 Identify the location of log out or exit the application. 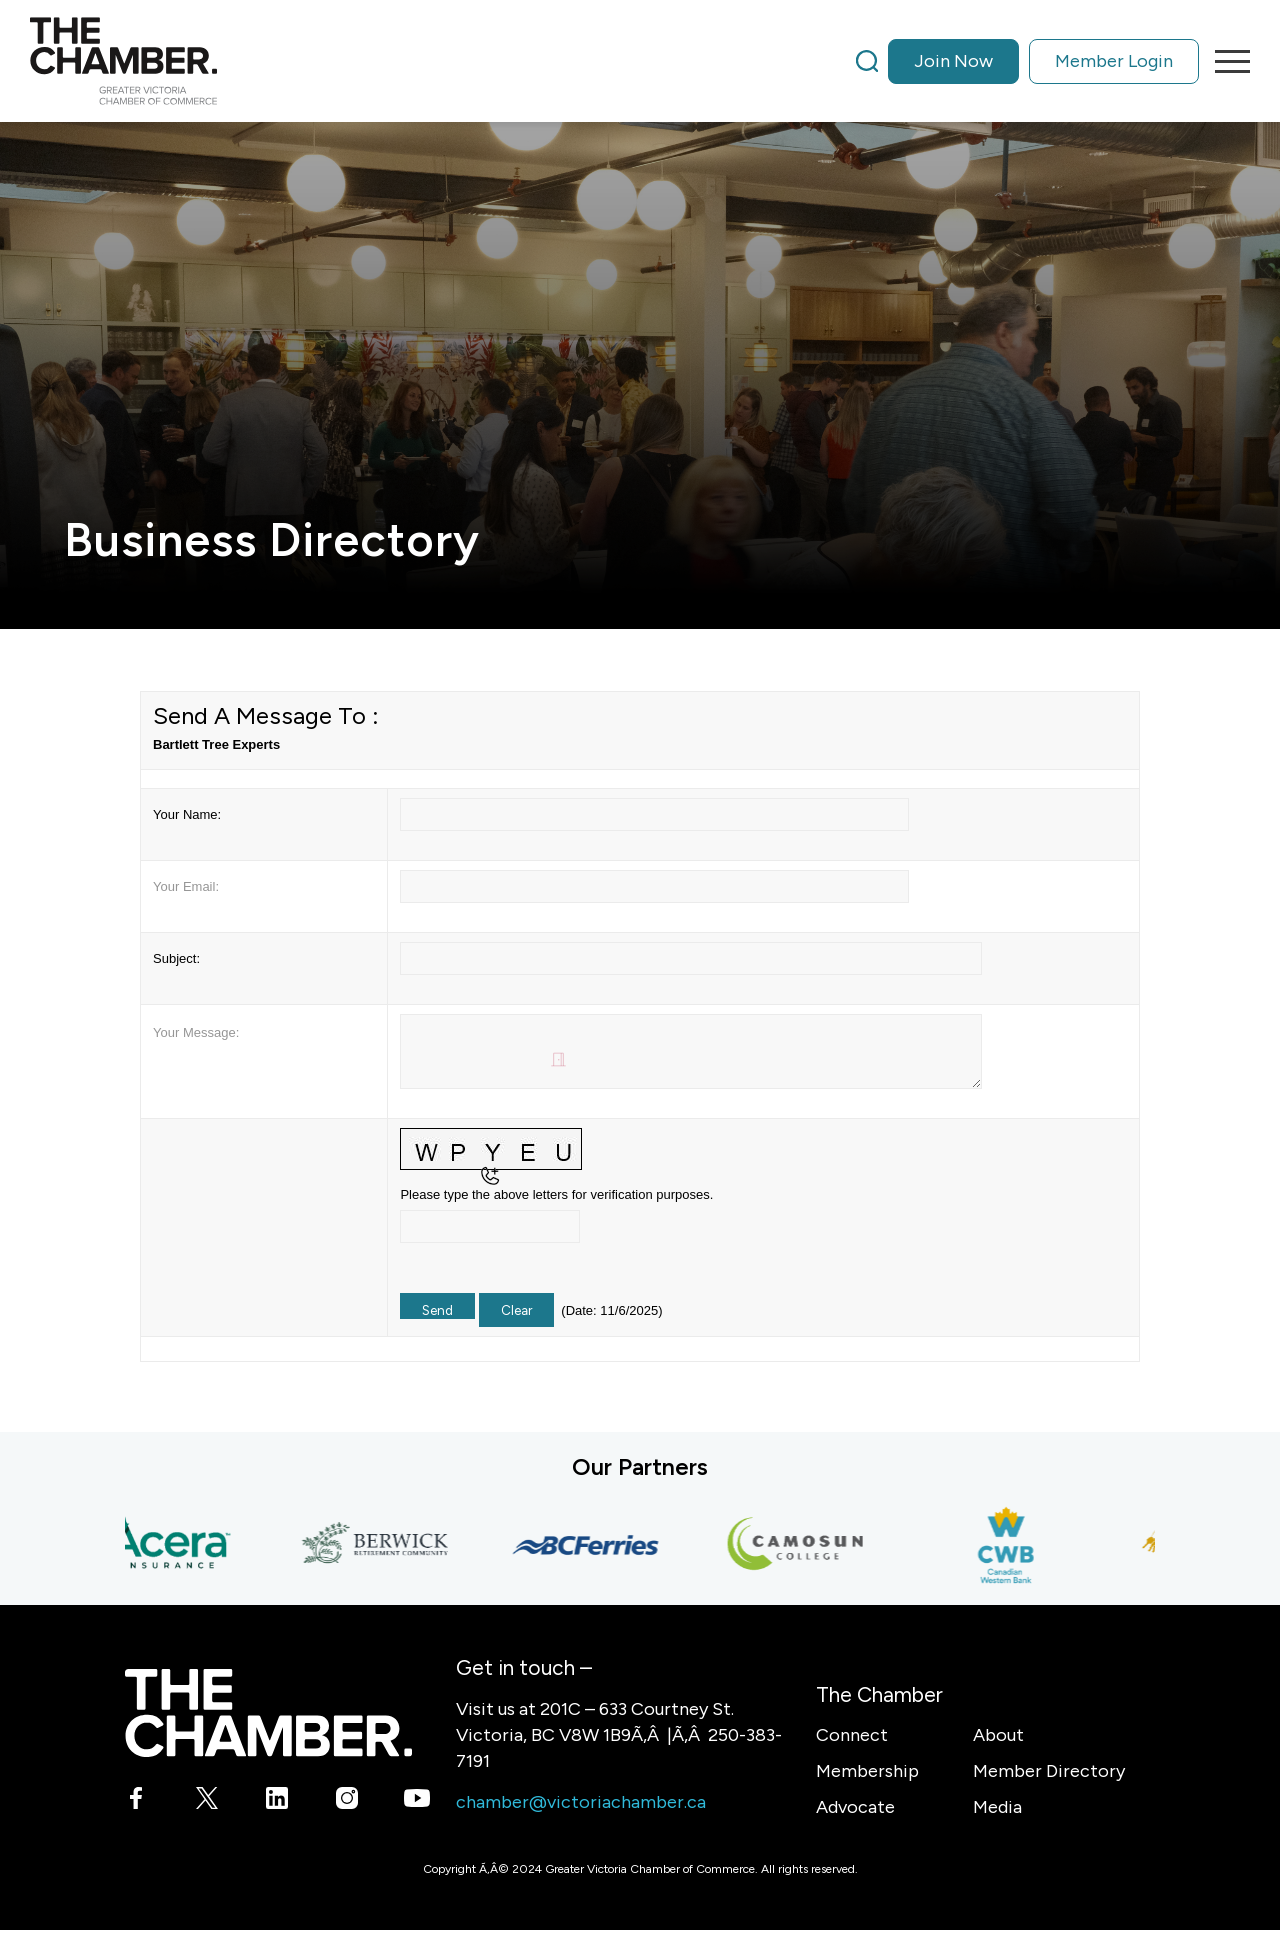
(558, 1059).